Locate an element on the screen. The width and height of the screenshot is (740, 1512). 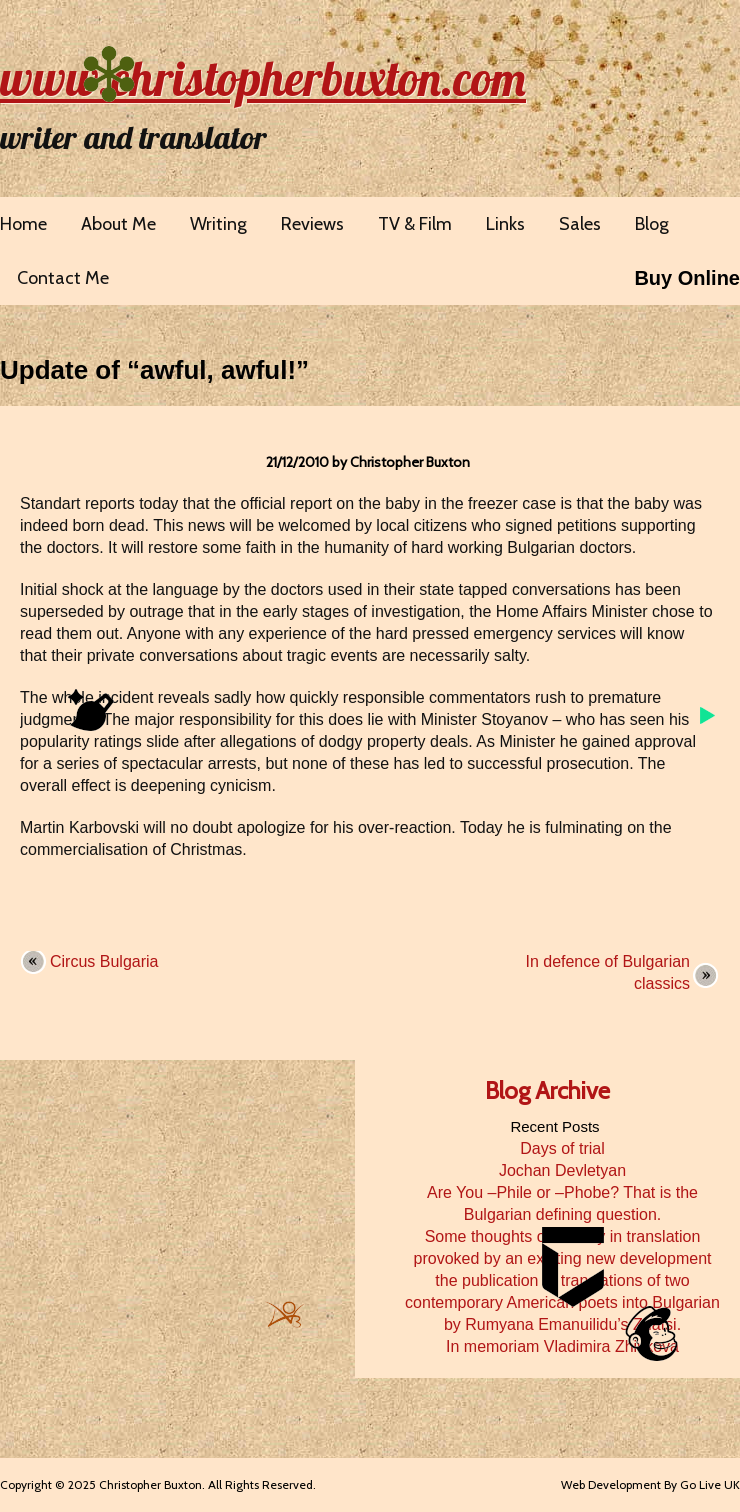
activate AI-powered brush or painting tool is located at coordinates (92, 713).